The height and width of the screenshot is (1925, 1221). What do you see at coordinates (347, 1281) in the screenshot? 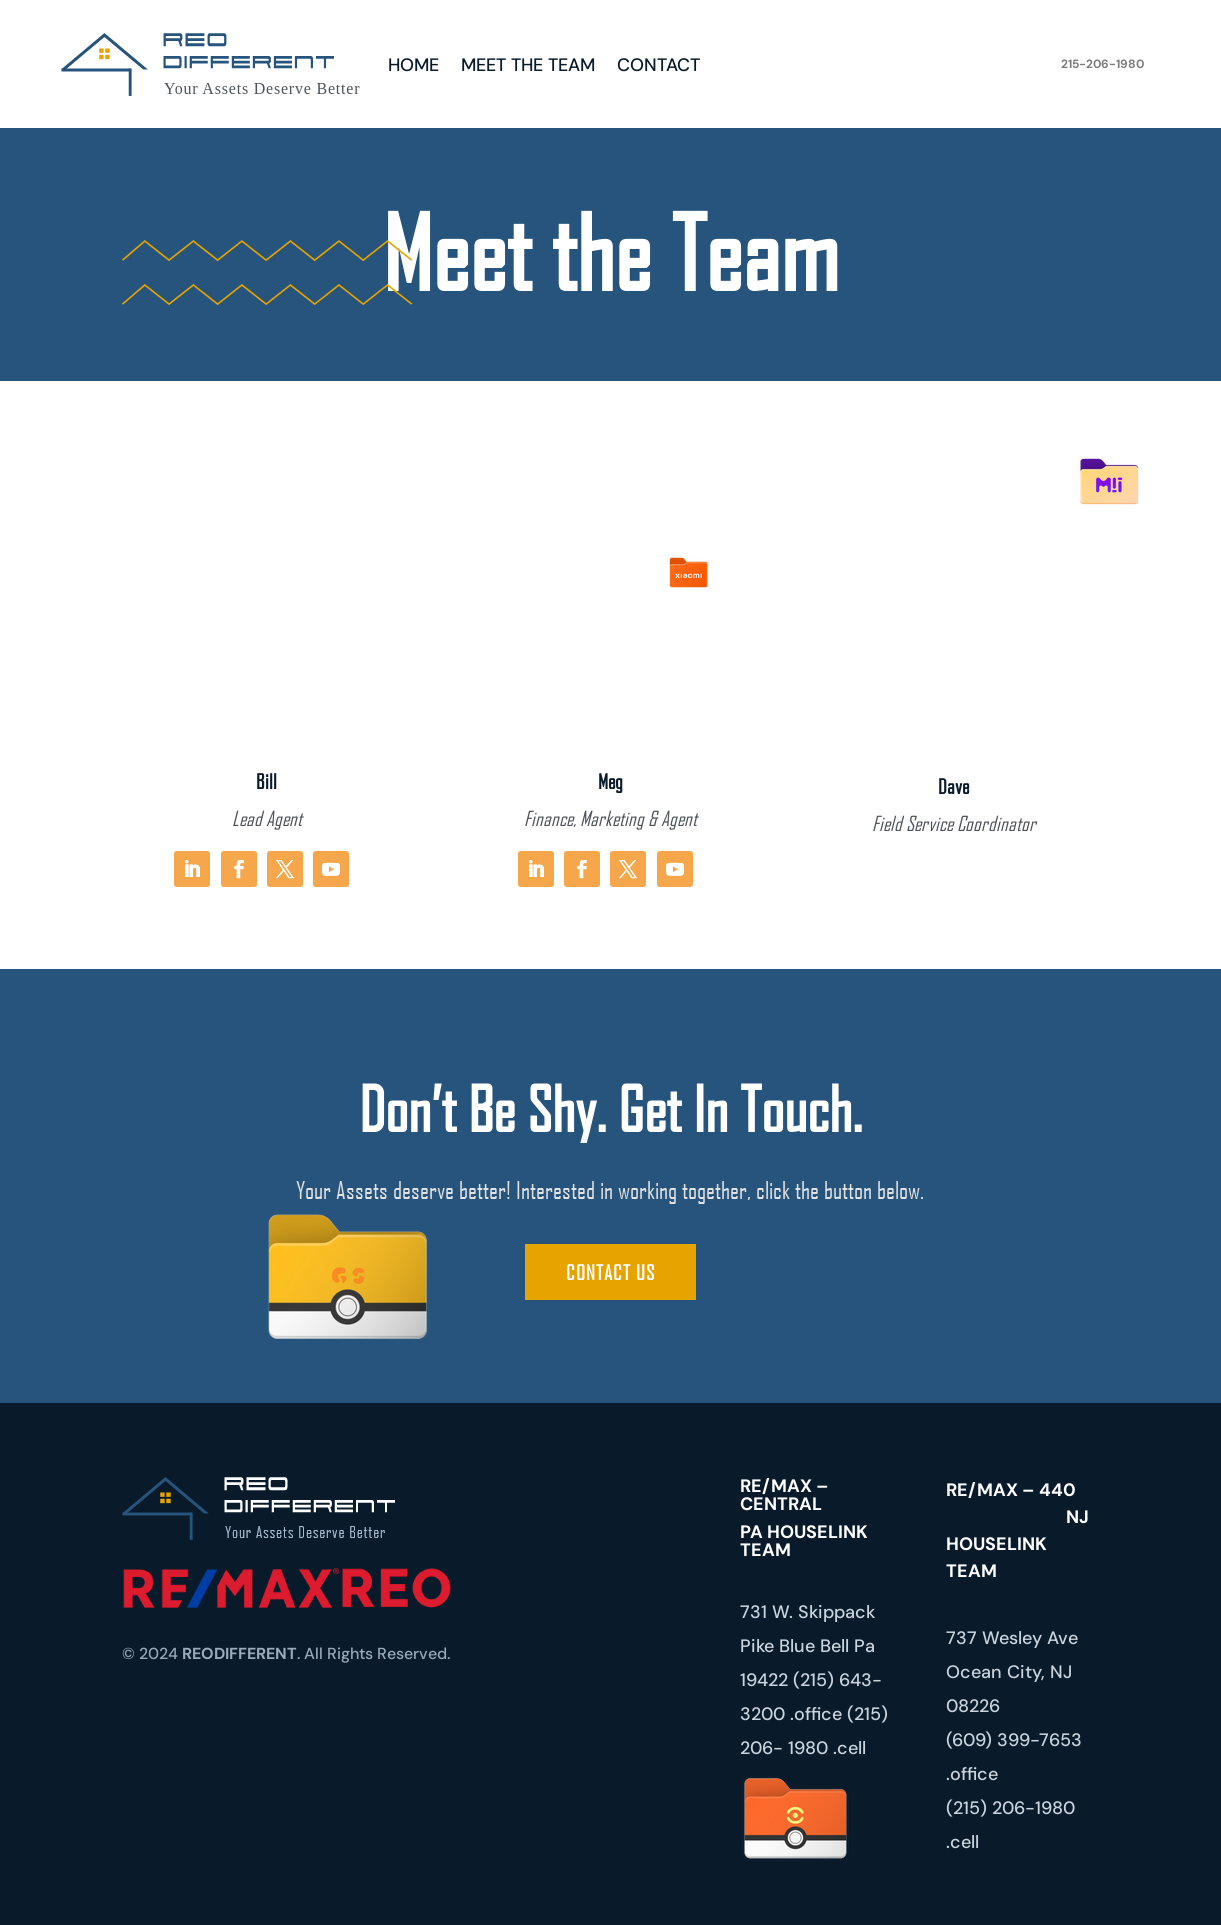
I see `open folder containing pokémon game files` at bounding box center [347, 1281].